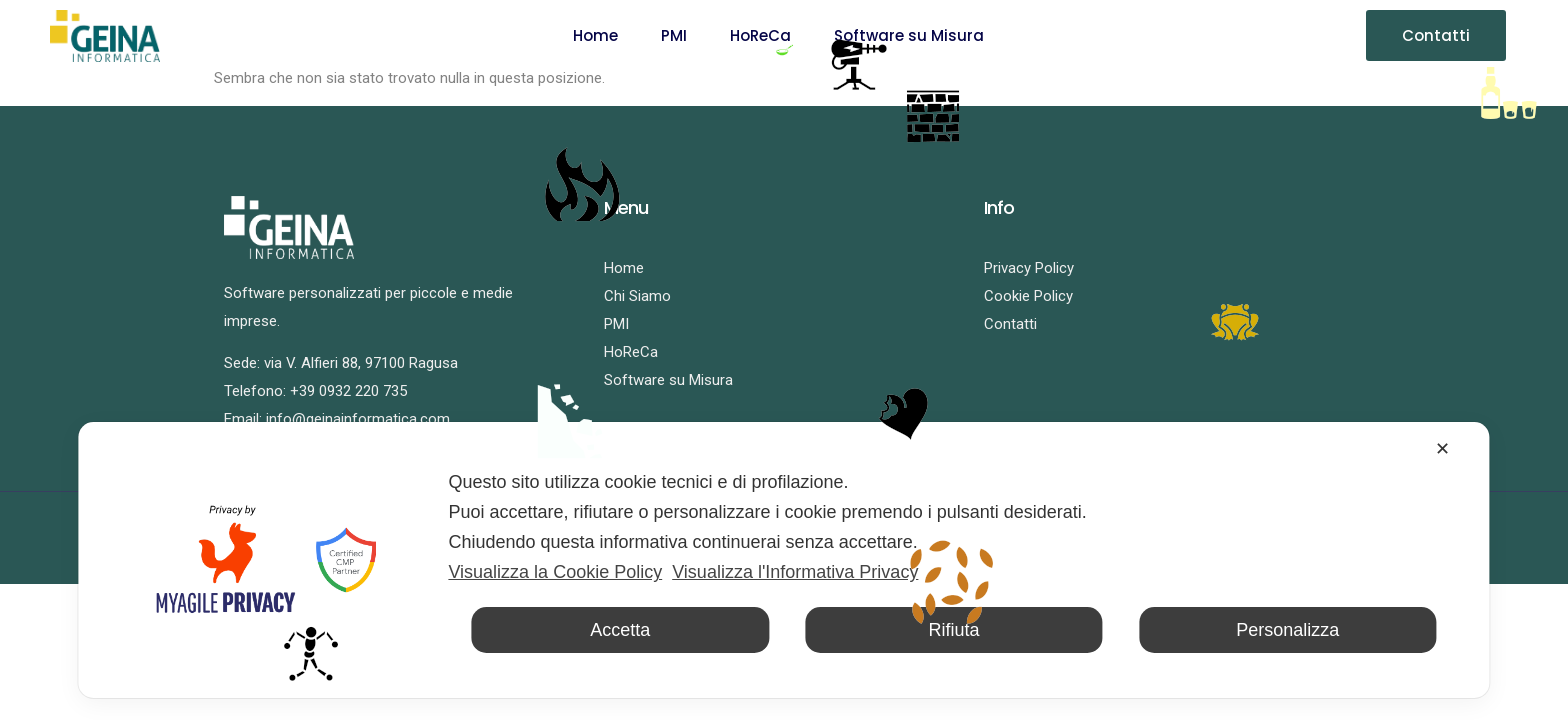  What do you see at coordinates (582, 184) in the screenshot?
I see `indicates a hot or trending item` at bounding box center [582, 184].